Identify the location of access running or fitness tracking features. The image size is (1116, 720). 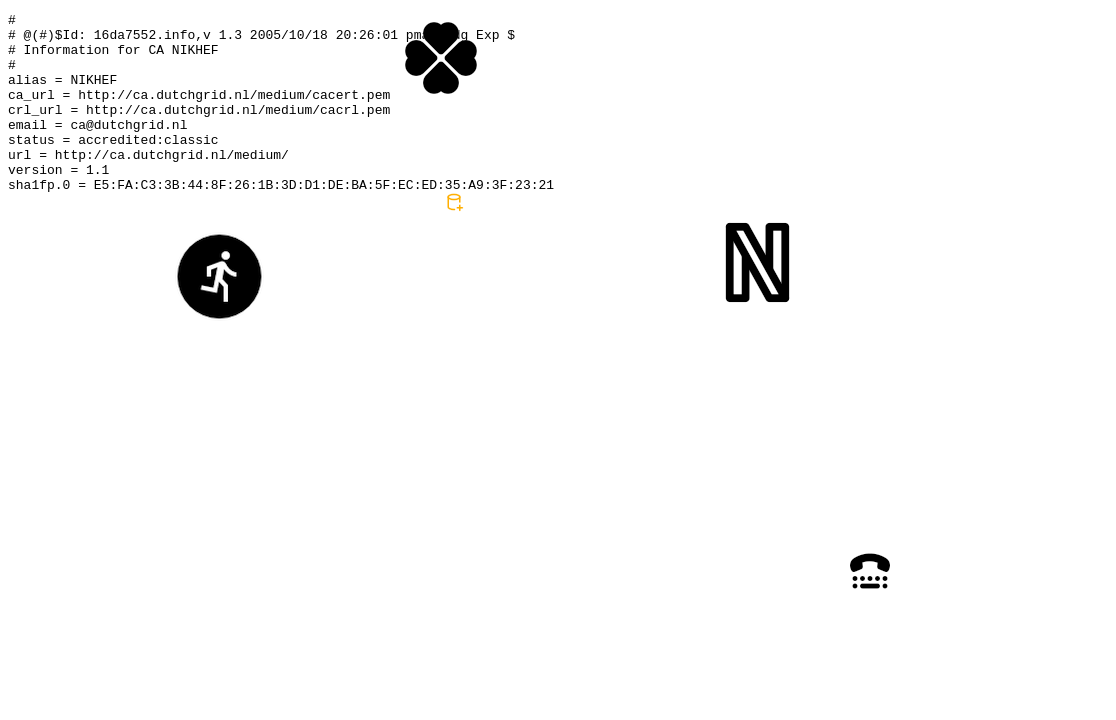
(219, 276).